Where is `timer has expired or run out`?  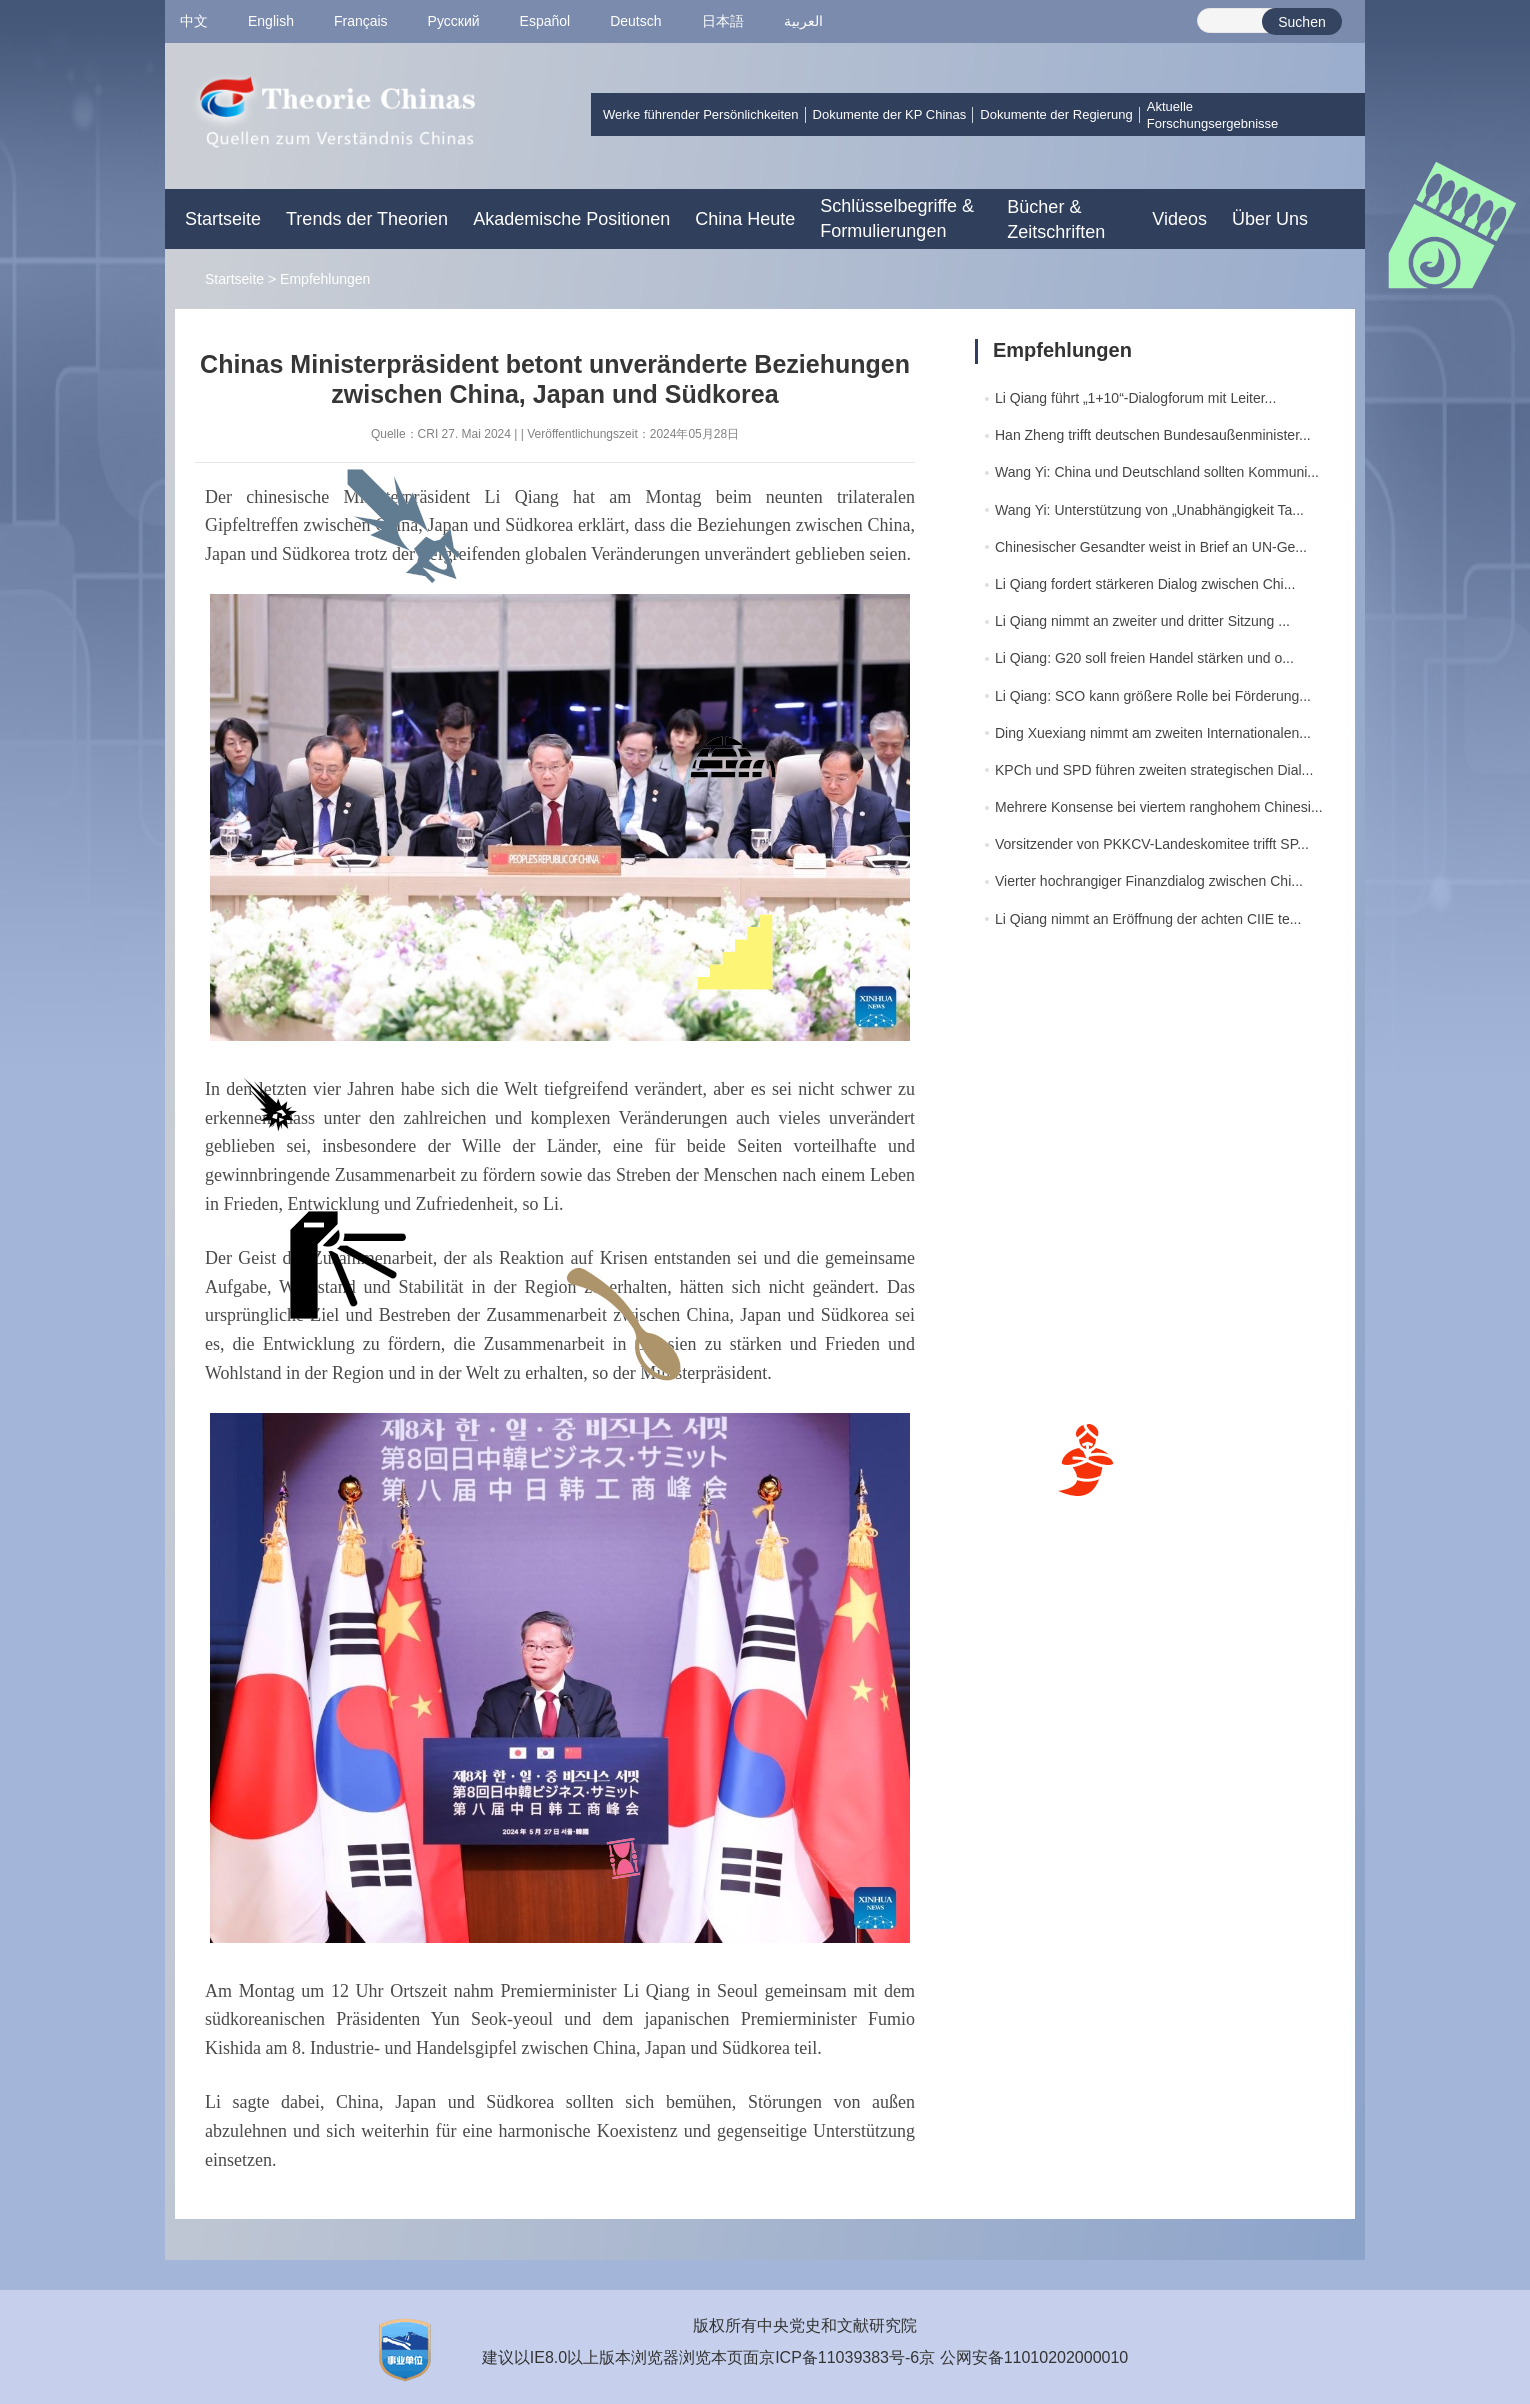 timer has expired or run out is located at coordinates (622, 1858).